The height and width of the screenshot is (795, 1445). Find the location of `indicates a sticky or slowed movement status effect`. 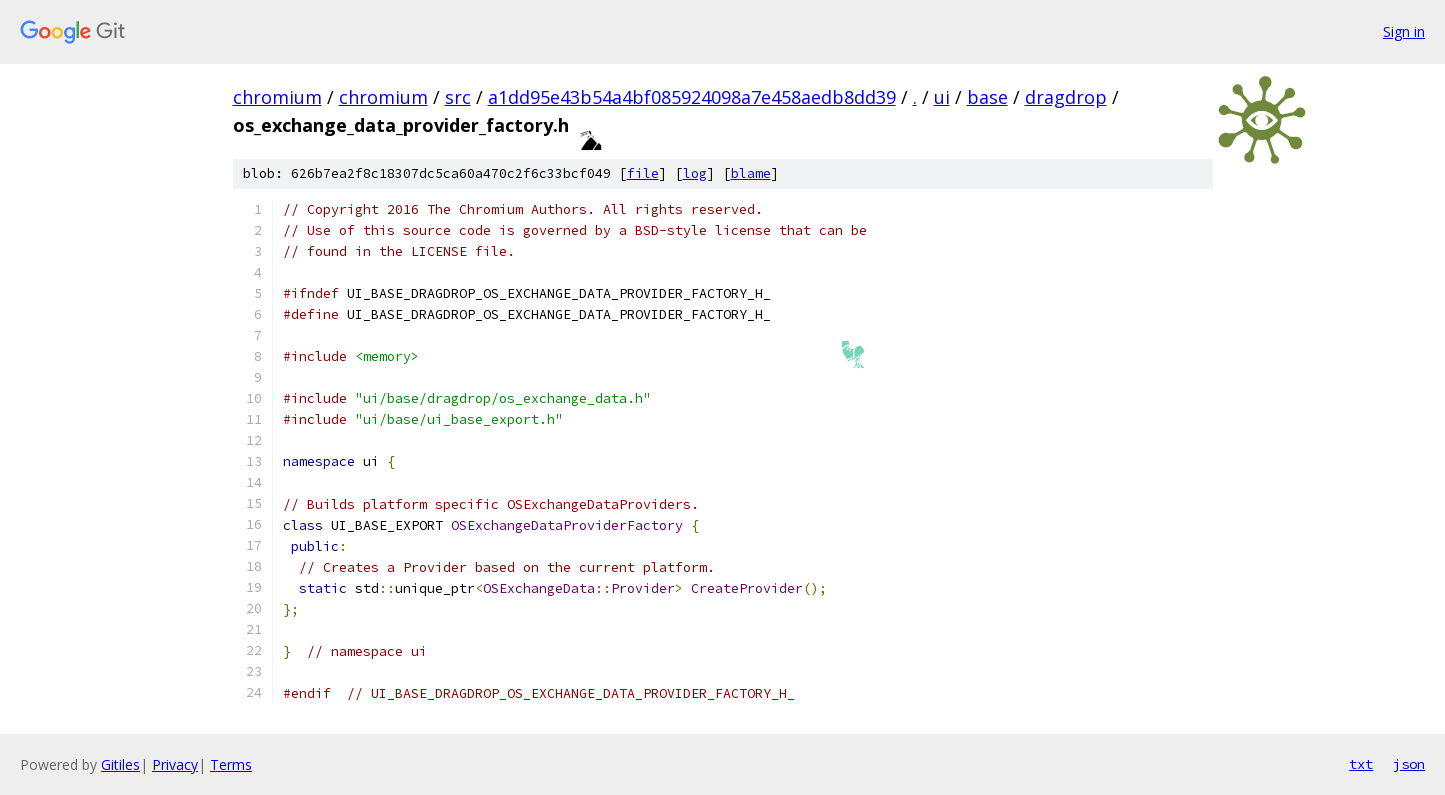

indicates a sticky or slowed movement status effect is located at coordinates (855, 354).